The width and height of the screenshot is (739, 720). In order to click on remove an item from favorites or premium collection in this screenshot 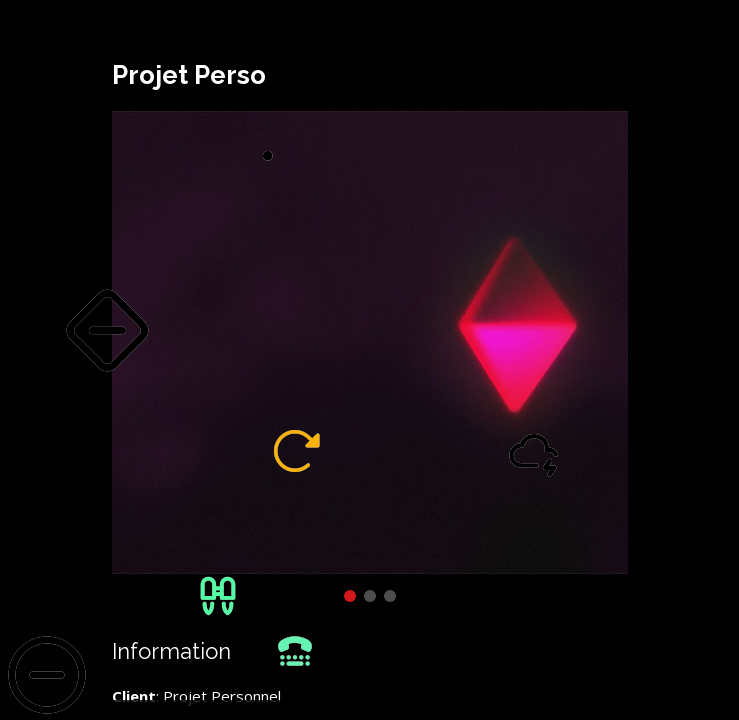, I will do `click(107, 330)`.